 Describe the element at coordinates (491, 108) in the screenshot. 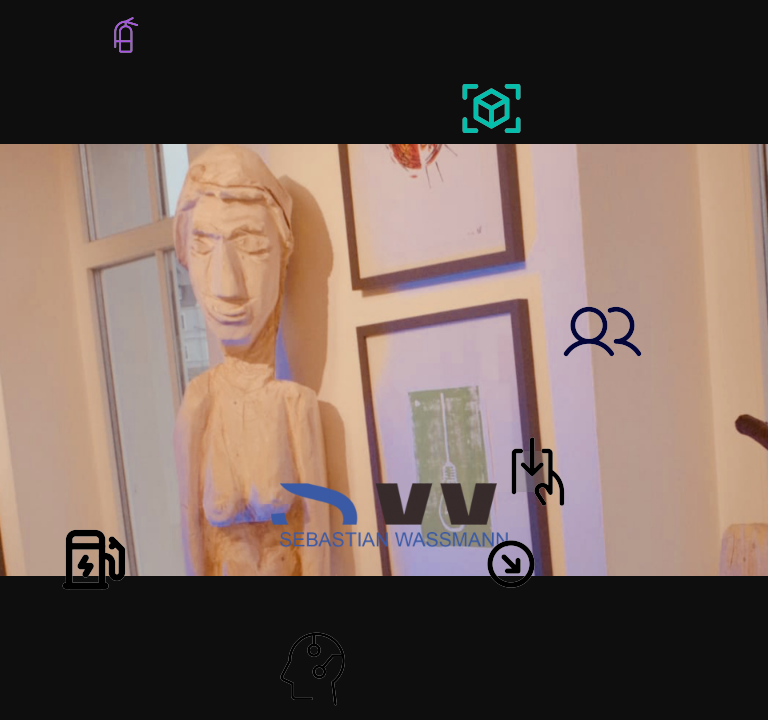

I see `scan or capture a 3D object` at that location.